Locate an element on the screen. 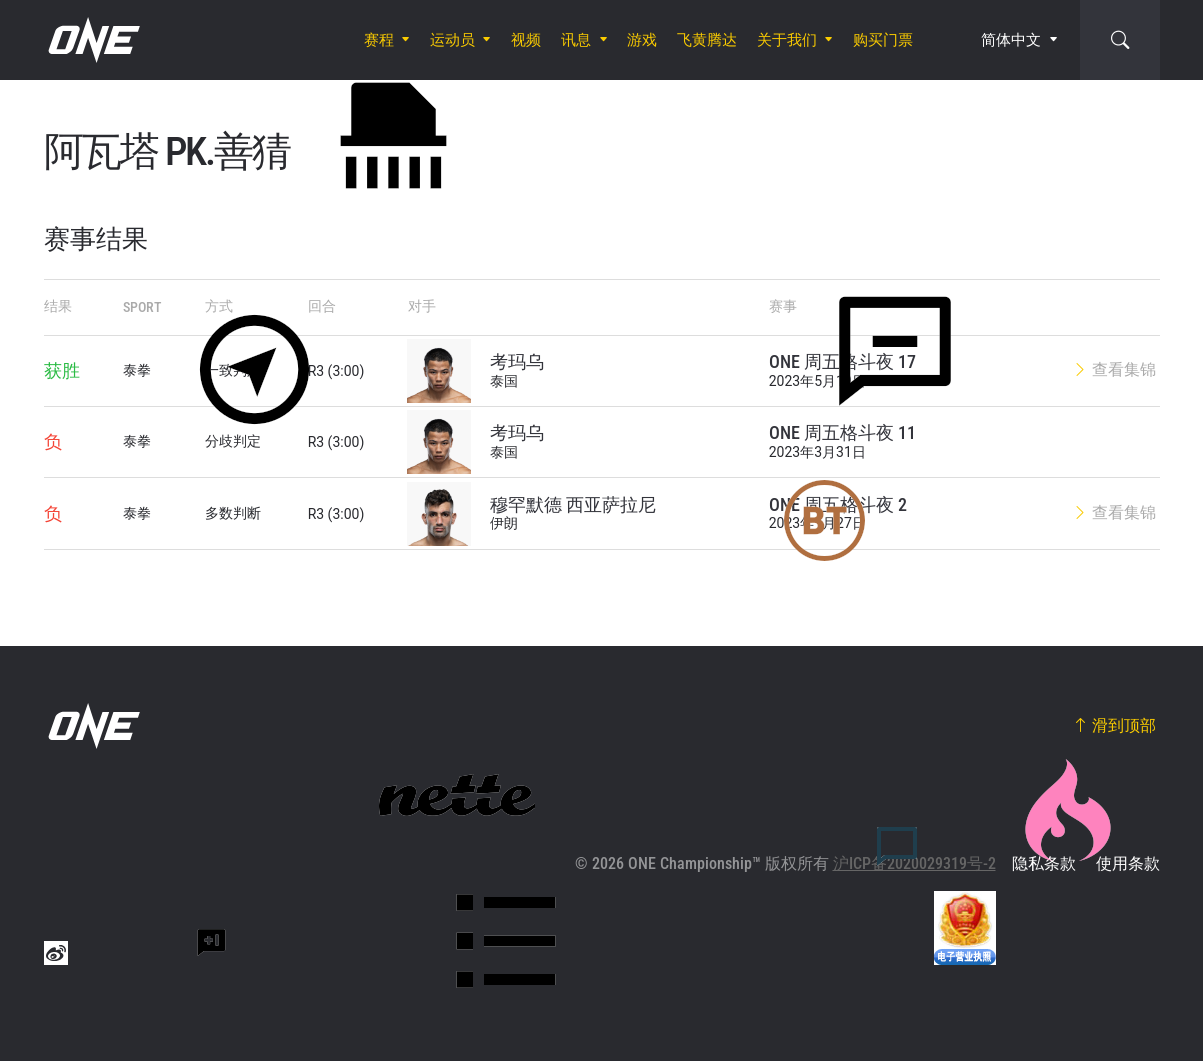  add a follow-up message to a conversation is located at coordinates (211, 941).